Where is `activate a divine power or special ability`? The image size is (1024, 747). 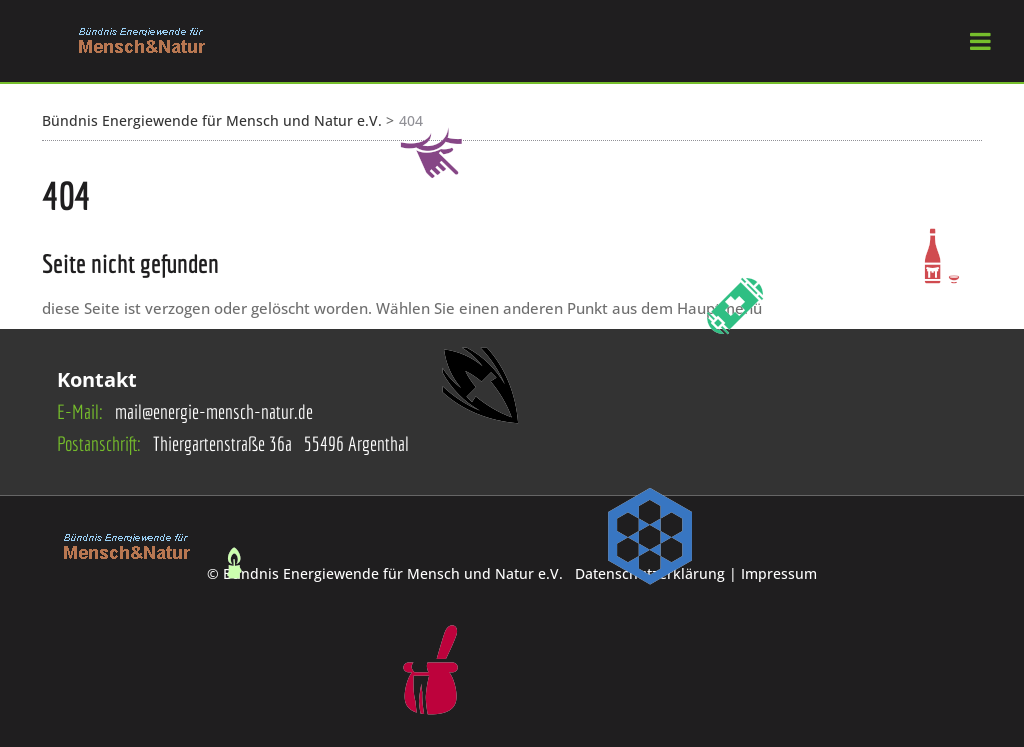 activate a divine power or special ability is located at coordinates (431, 157).